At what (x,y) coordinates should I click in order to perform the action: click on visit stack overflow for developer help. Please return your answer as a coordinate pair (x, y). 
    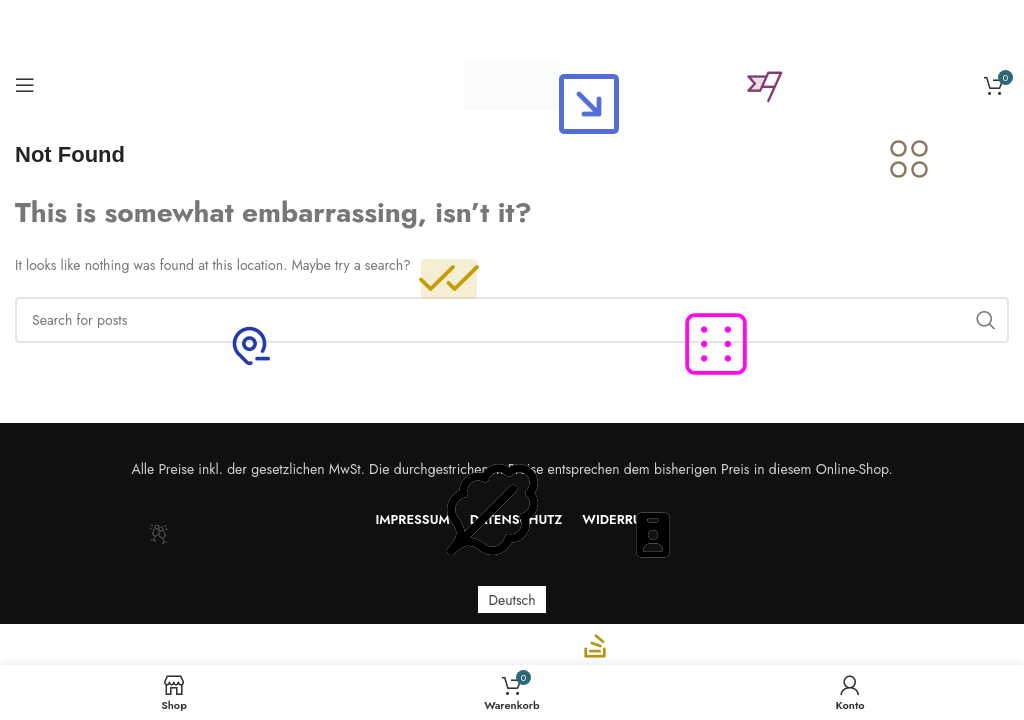
    Looking at the image, I should click on (595, 646).